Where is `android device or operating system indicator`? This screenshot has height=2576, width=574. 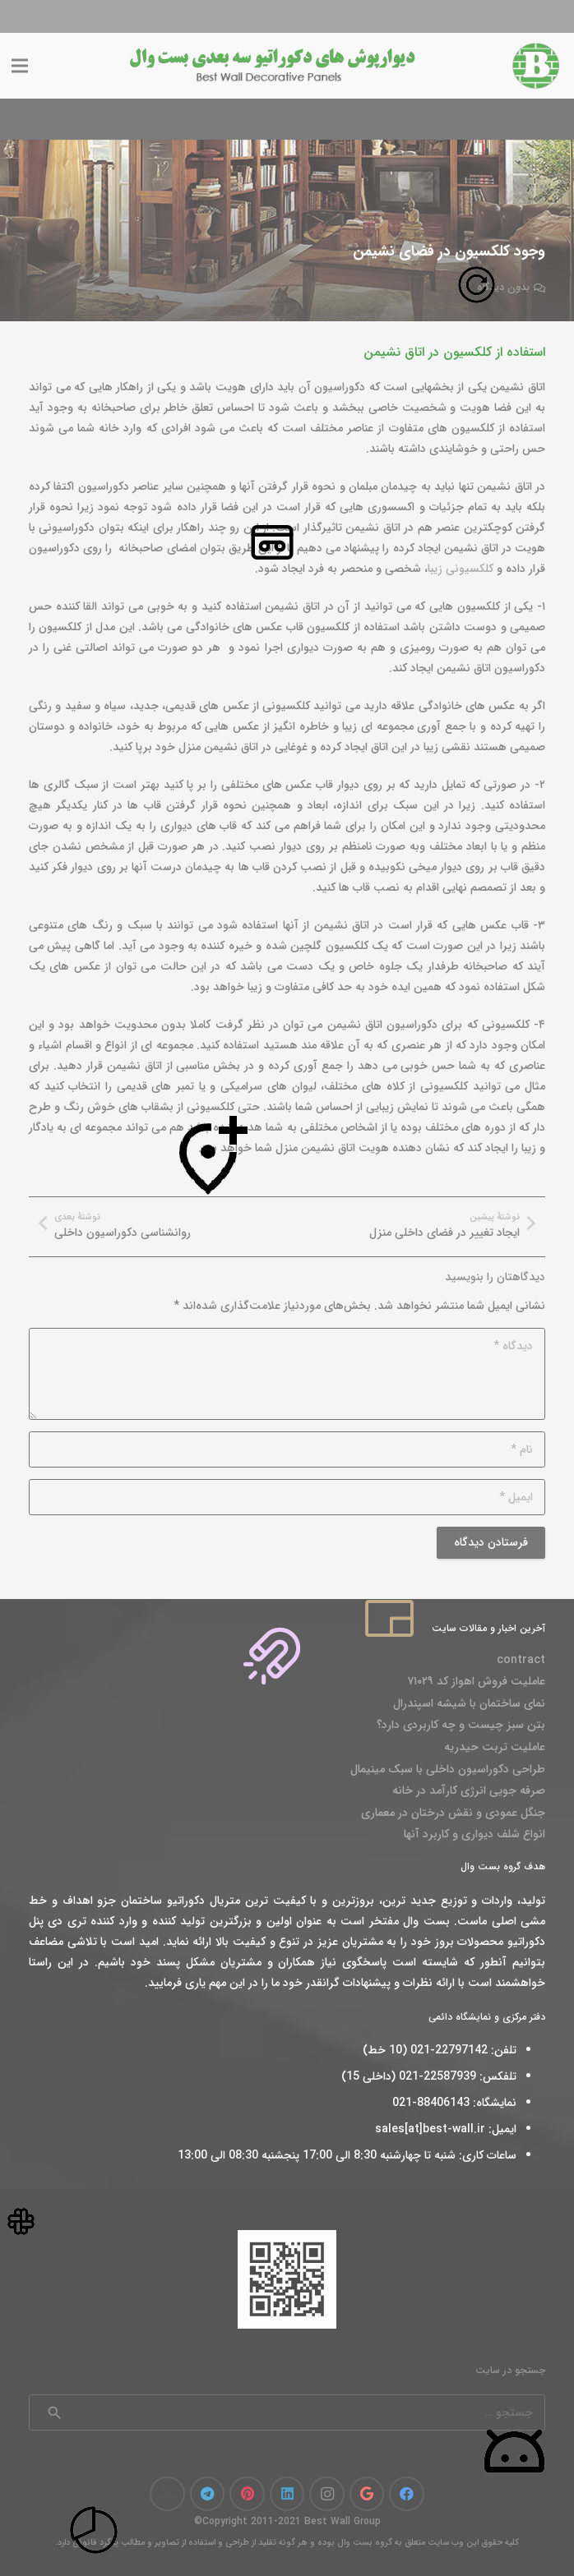 android device or operating system indicator is located at coordinates (514, 2453).